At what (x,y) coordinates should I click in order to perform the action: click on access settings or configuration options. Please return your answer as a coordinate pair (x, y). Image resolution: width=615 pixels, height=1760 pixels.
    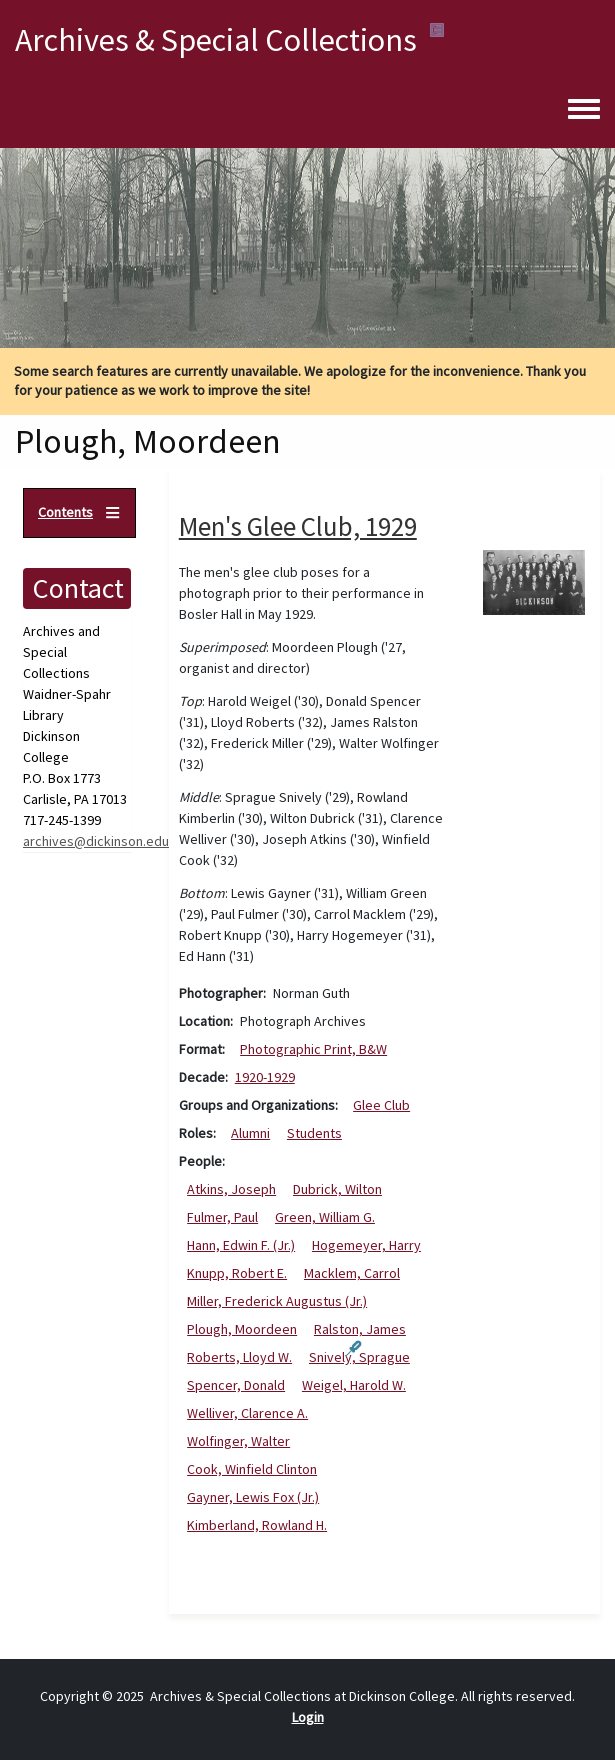
    Looking at the image, I should click on (353, 1348).